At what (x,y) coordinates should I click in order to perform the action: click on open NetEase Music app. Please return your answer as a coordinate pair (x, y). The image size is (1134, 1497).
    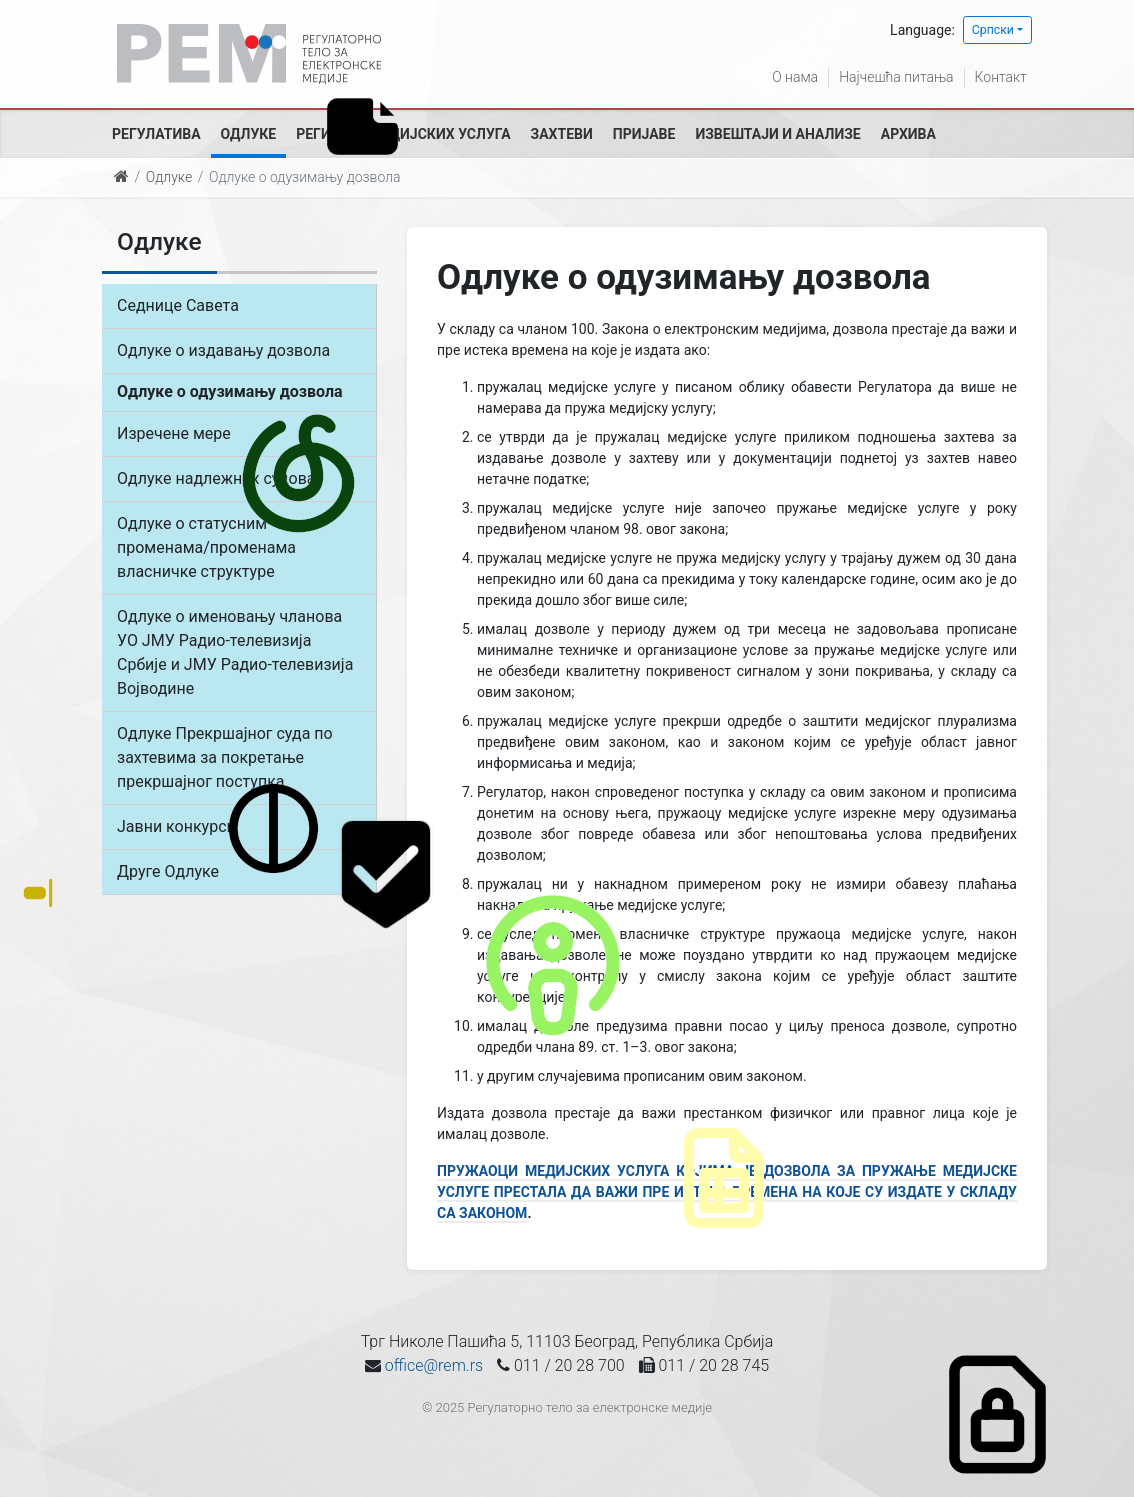
    Looking at the image, I should click on (298, 476).